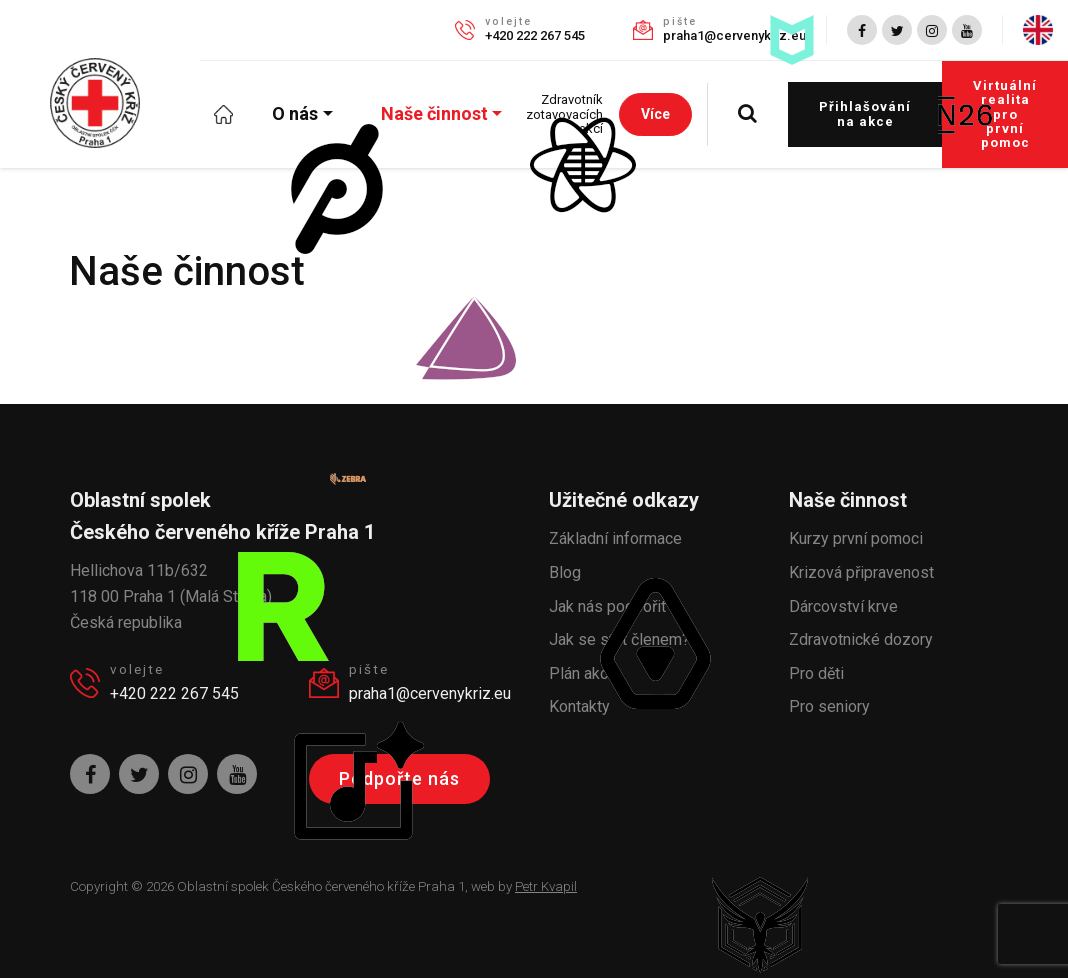  Describe the element at coordinates (348, 479) in the screenshot. I see `zebra technologies company logo` at that location.